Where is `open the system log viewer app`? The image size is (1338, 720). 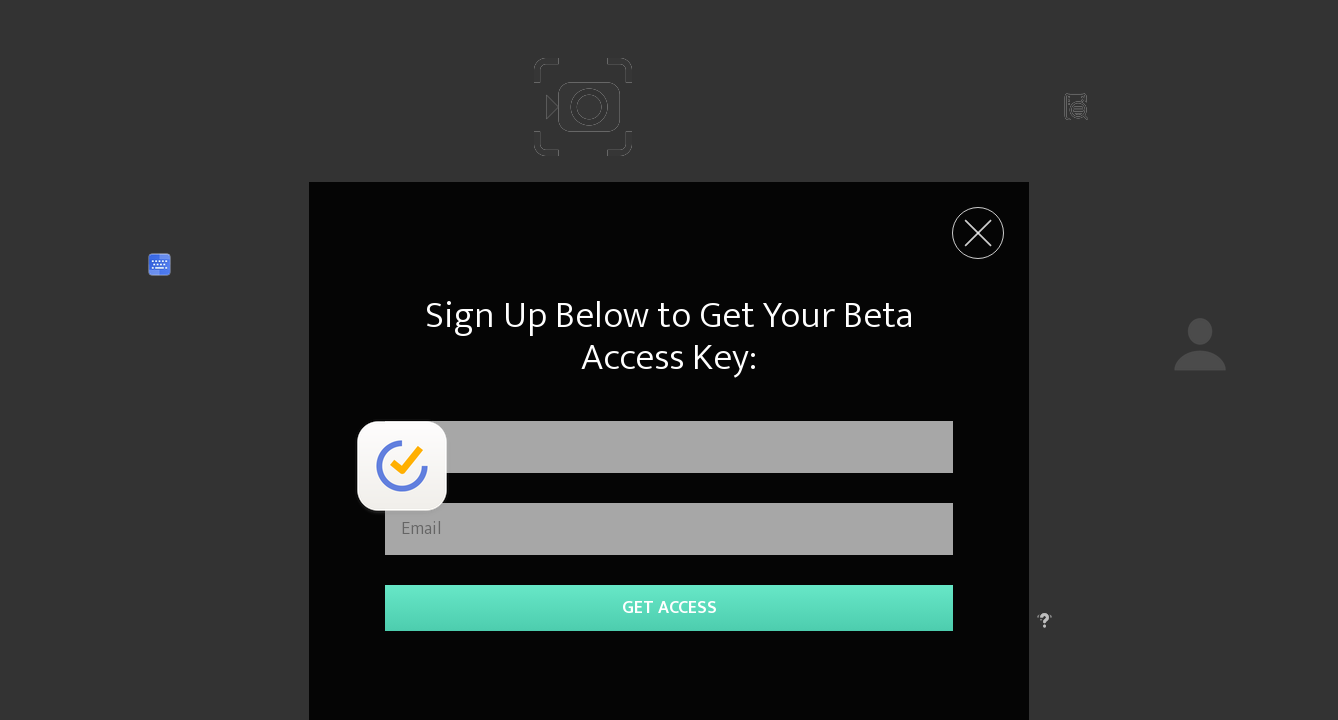
open the system log viewer app is located at coordinates (1076, 106).